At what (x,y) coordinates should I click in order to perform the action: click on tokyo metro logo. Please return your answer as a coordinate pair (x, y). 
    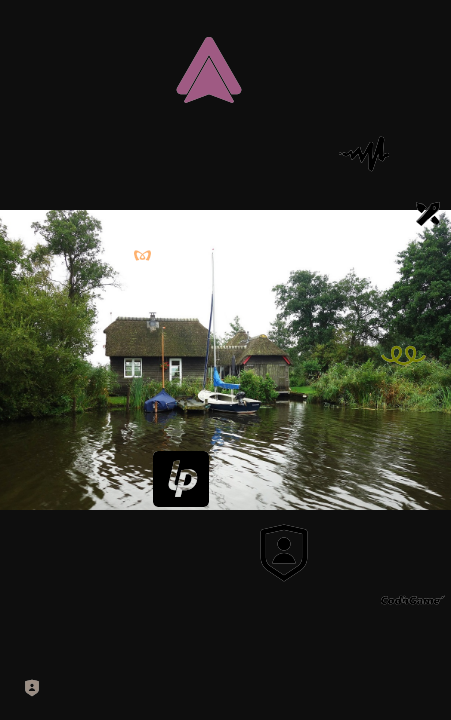
    Looking at the image, I should click on (142, 255).